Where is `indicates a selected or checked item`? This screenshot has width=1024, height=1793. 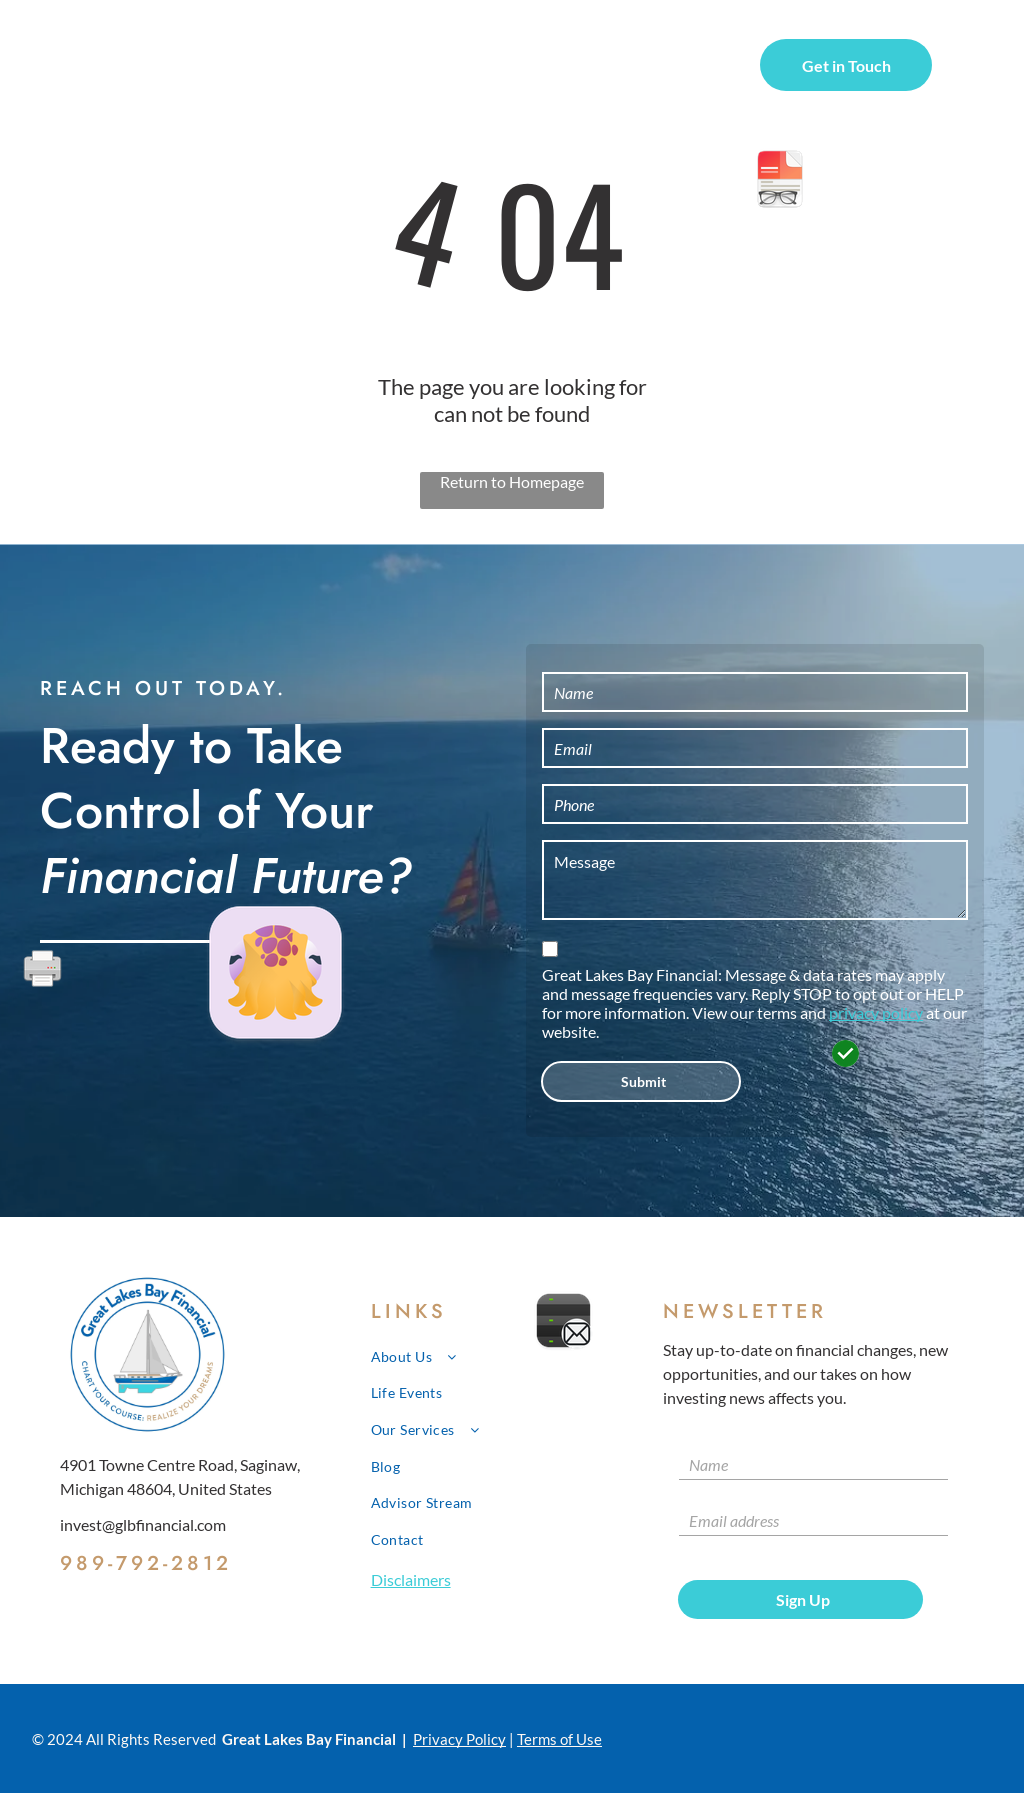 indicates a selected or checked item is located at coordinates (845, 1053).